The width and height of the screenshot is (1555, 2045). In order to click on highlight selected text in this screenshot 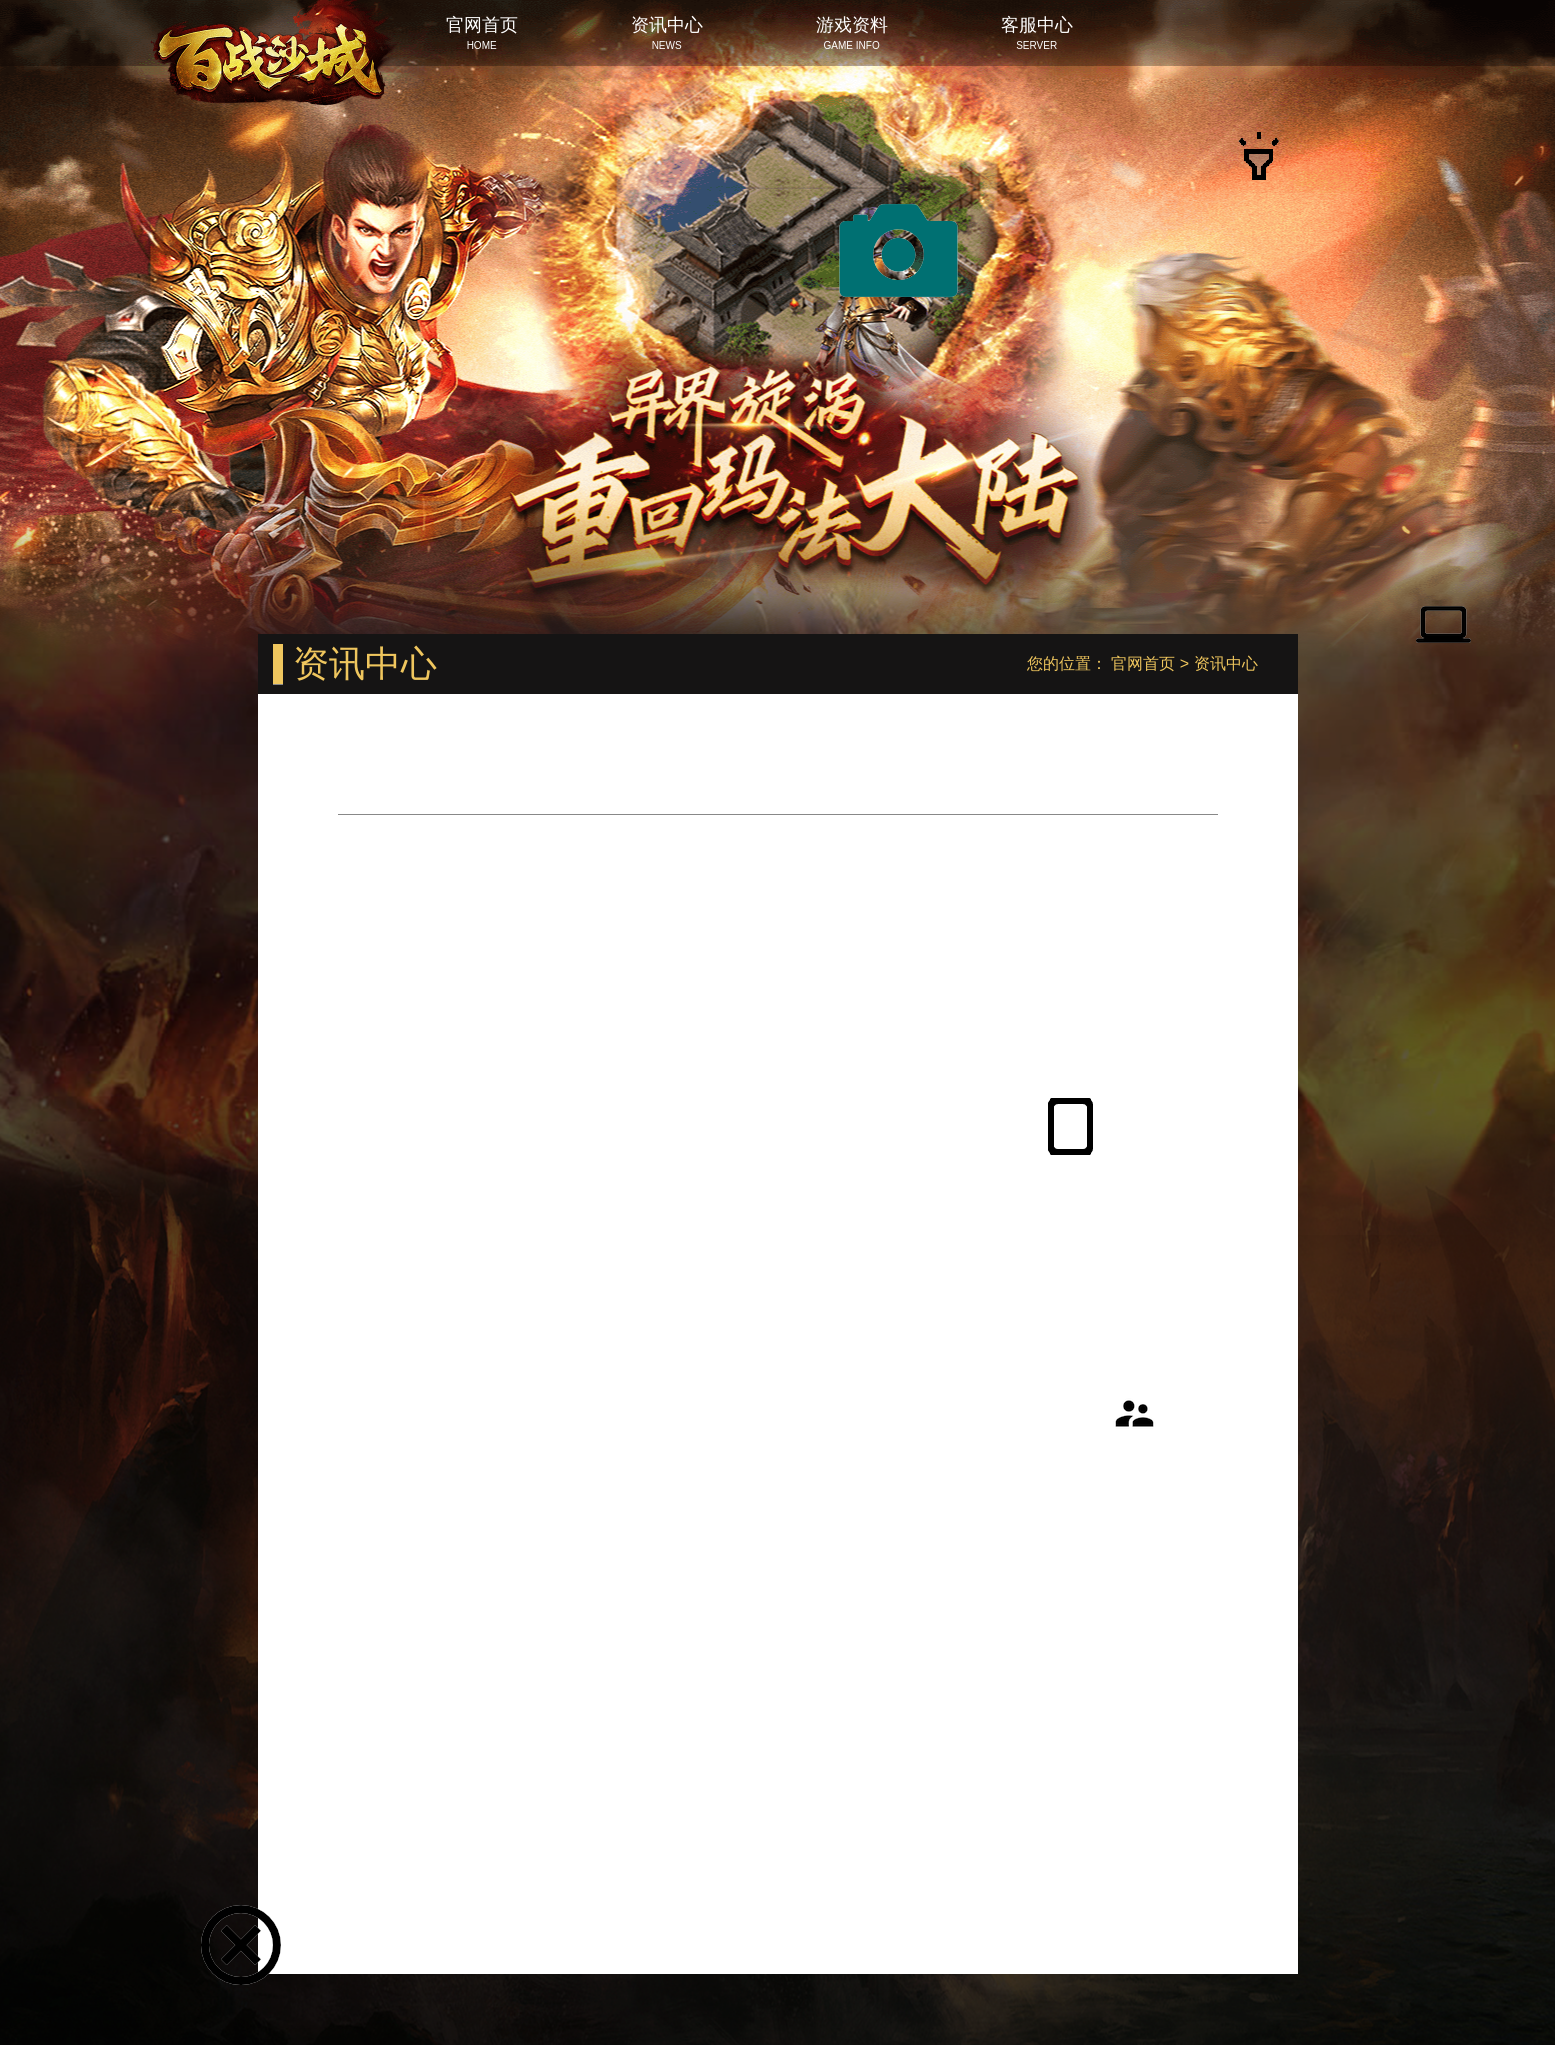, I will do `click(1259, 156)`.